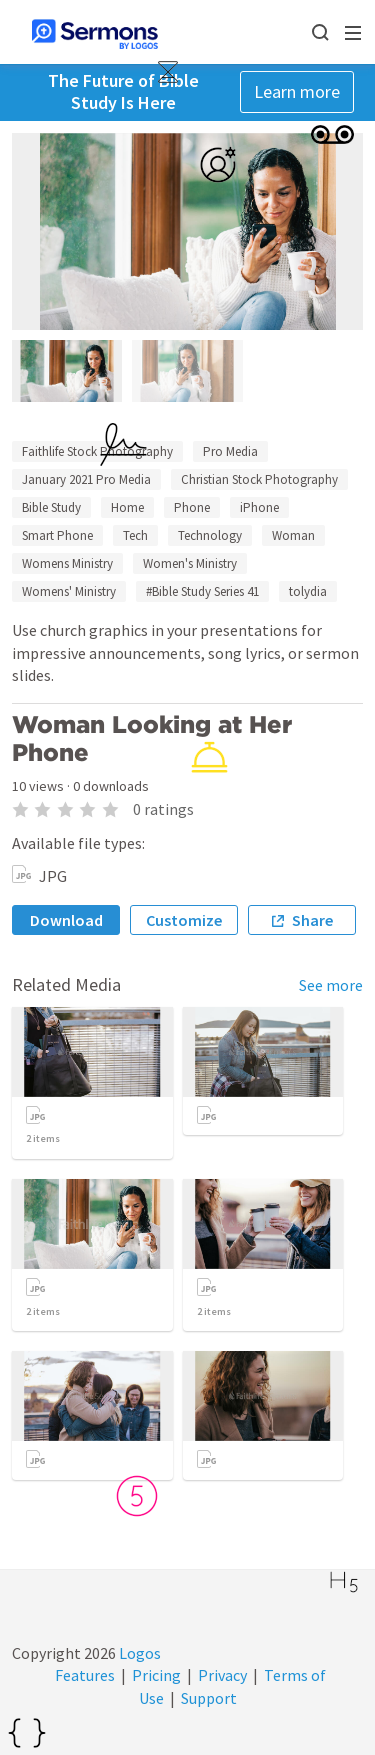 The width and height of the screenshot is (375, 1755). I want to click on view or edit code, so click(27, 1733).